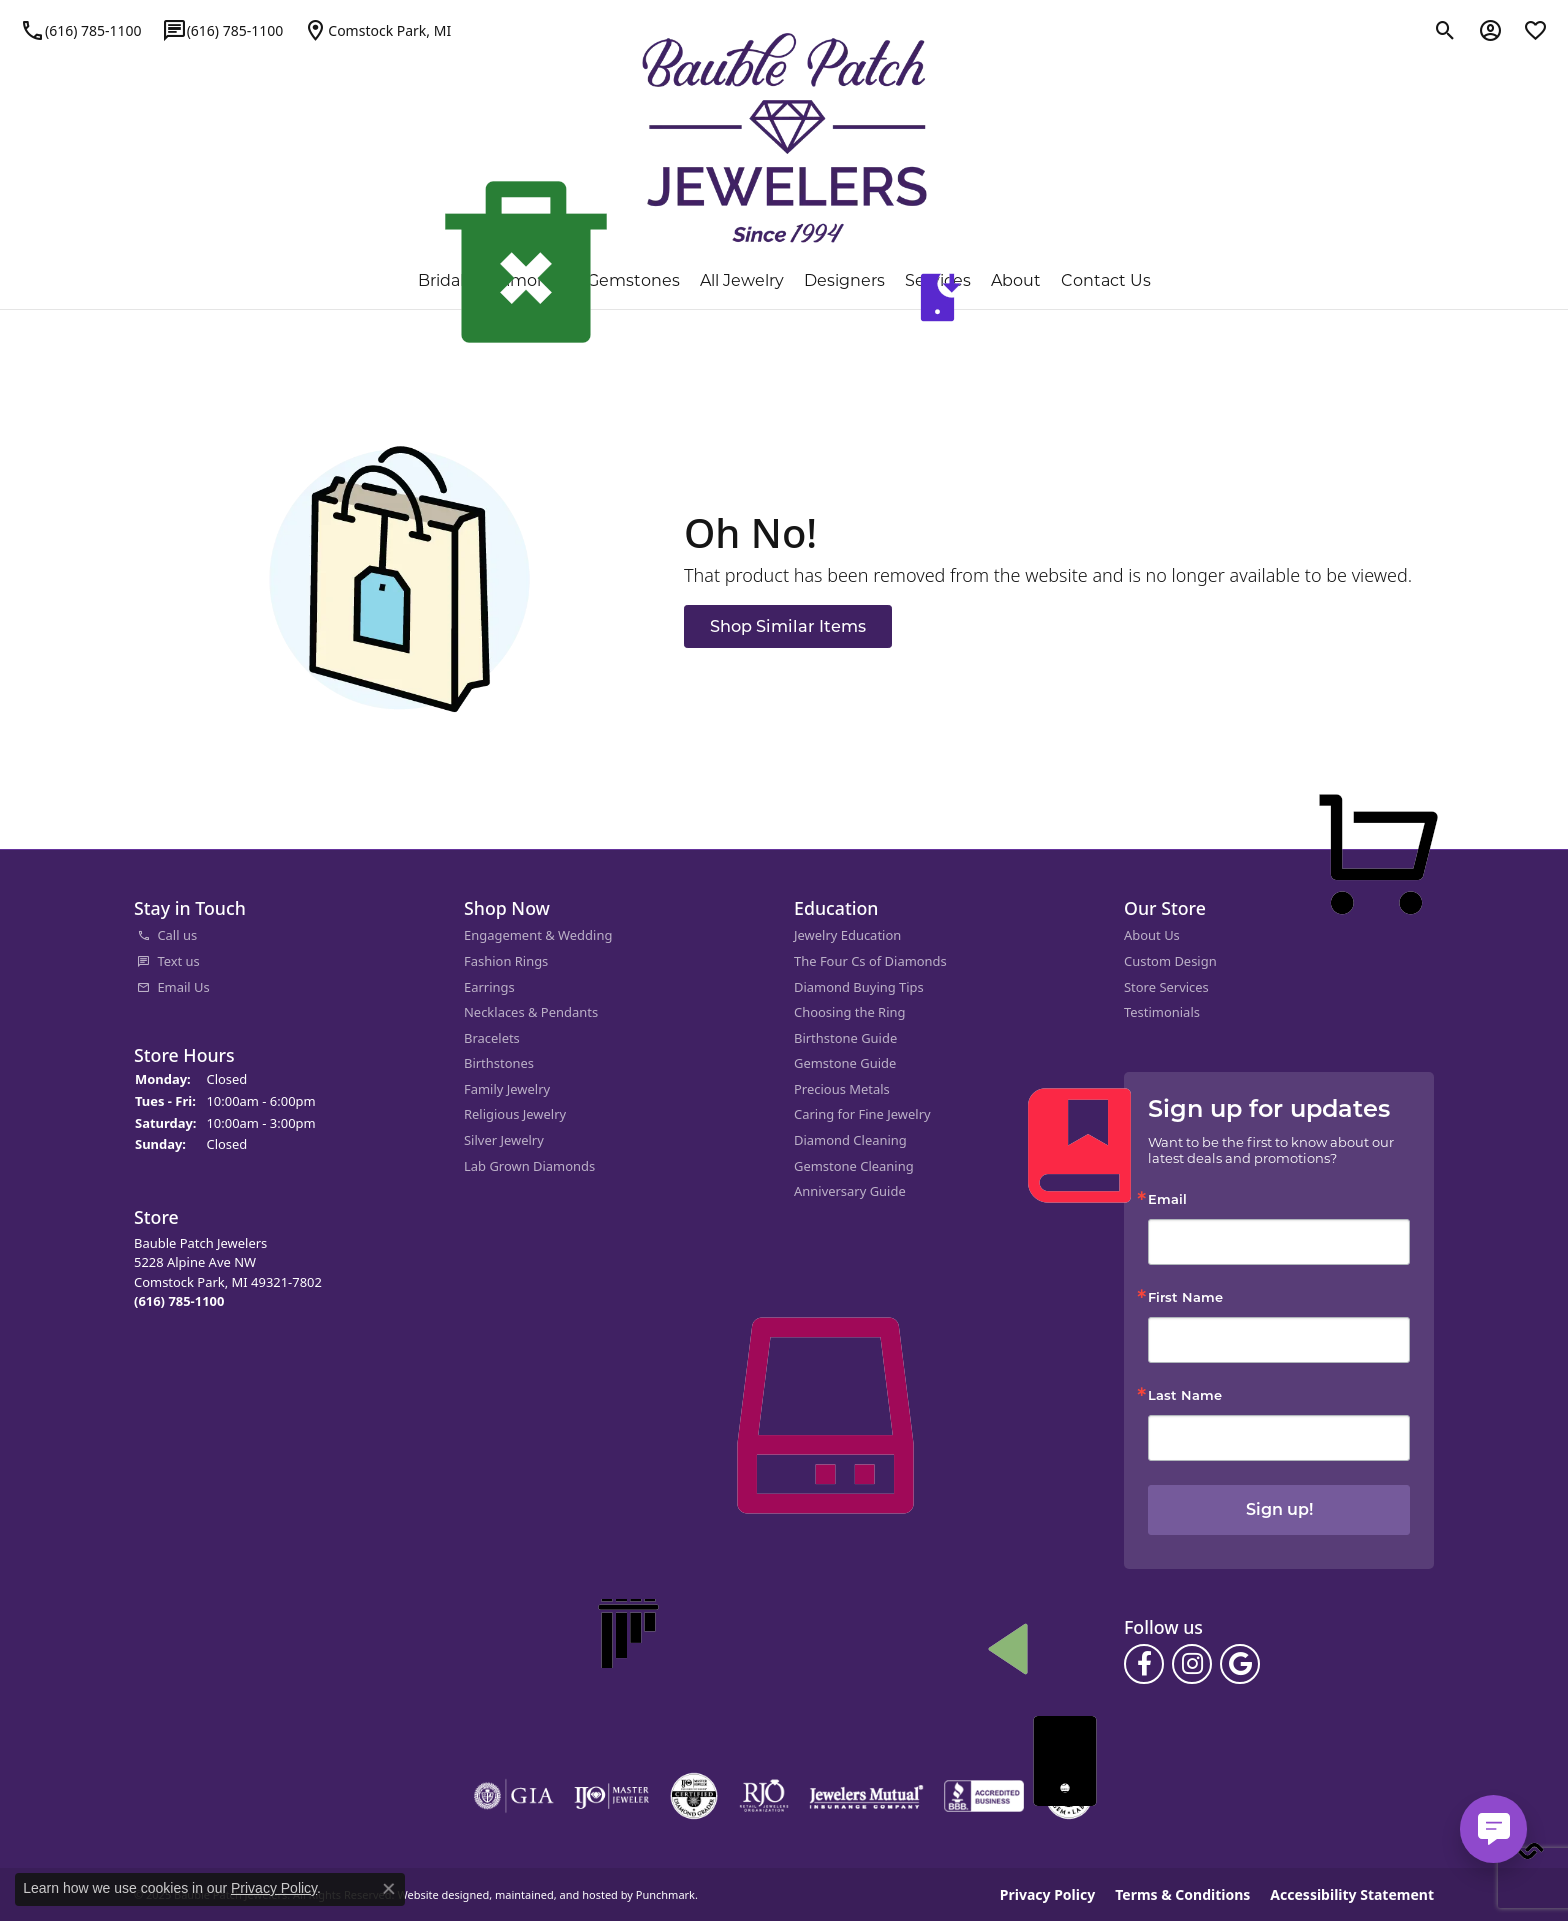  Describe the element at coordinates (825, 1415) in the screenshot. I see `access external storage or hard drive` at that location.